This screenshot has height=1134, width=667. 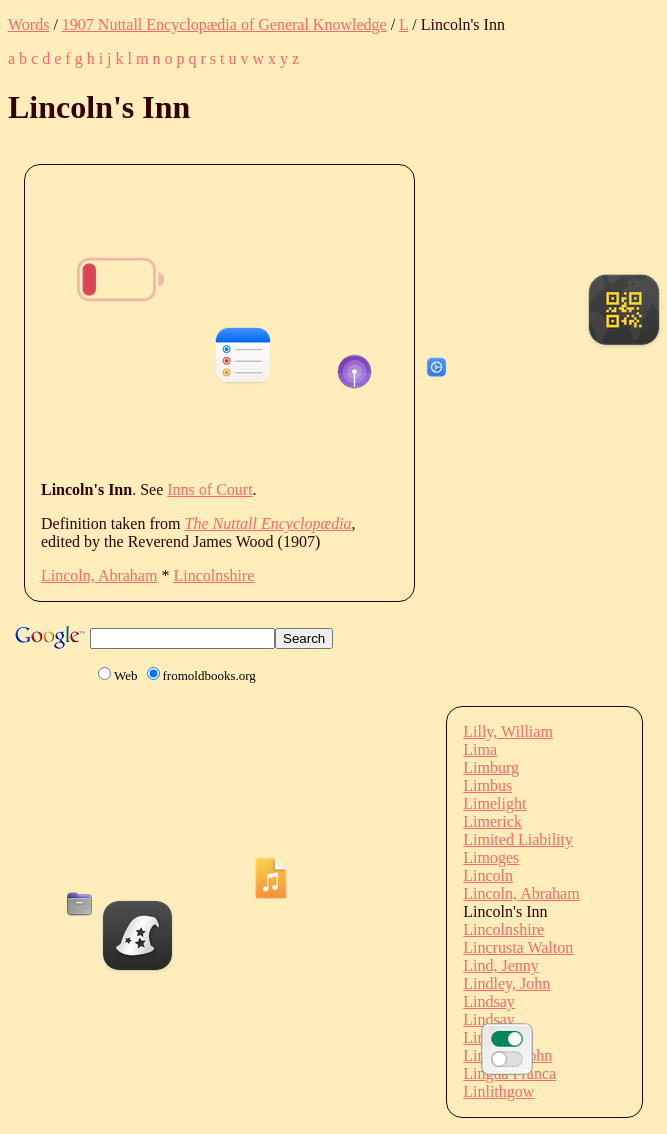 I want to click on an ogg audio file, so click(x=271, y=878).